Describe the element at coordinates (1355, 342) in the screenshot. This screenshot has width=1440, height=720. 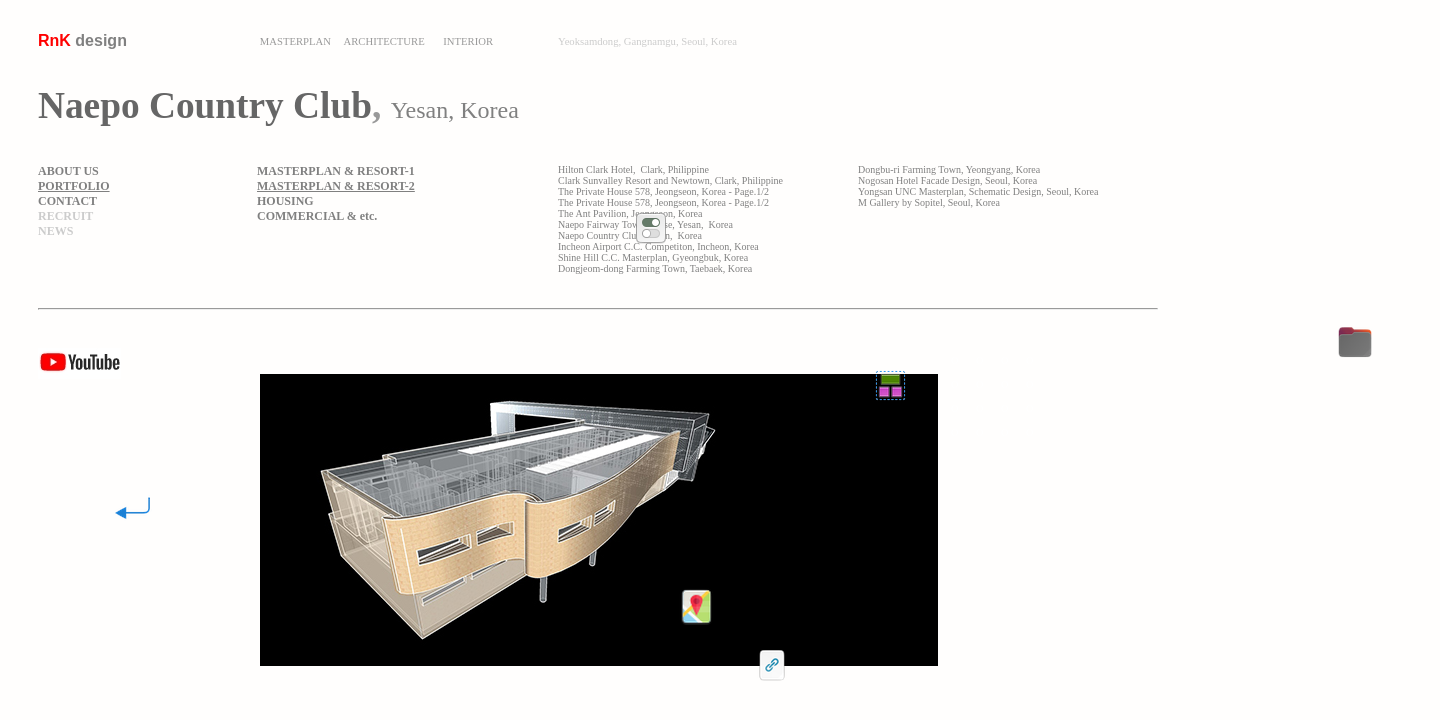
I see `open a folder or directory` at that location.